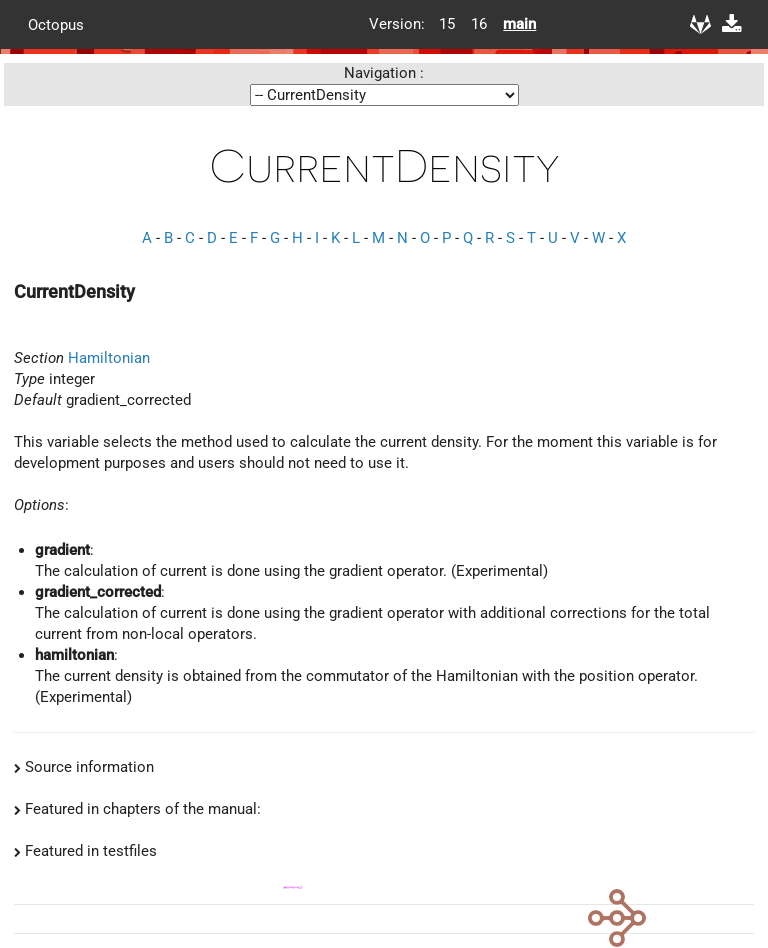  I want to click on ray distributed computing framework logo, so click(617, 918).